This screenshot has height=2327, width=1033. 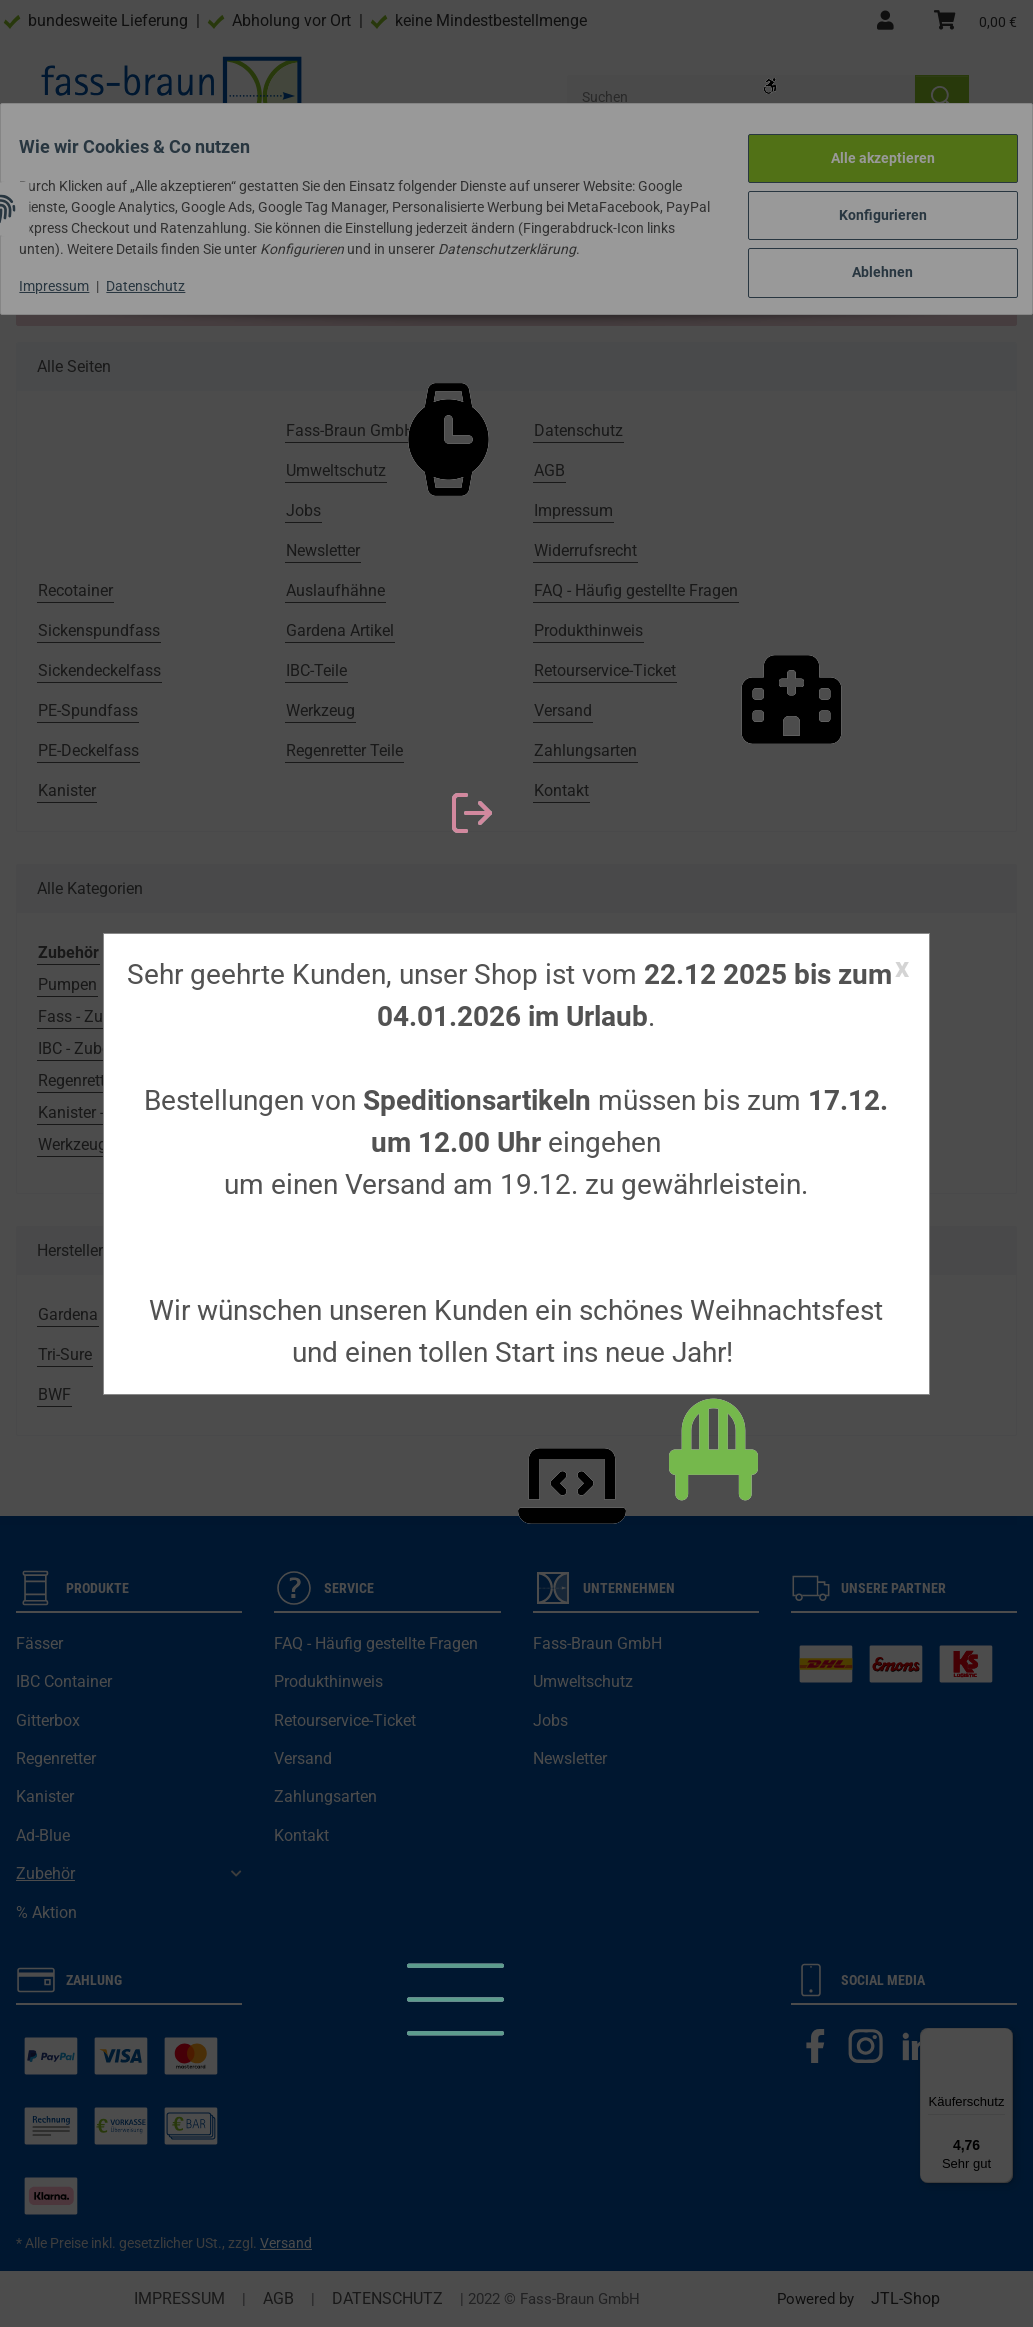 What do you see at coordinates (713, 1449) in the screenshot?
I see `select seating furniture option` at bounding box center [713, 1449].